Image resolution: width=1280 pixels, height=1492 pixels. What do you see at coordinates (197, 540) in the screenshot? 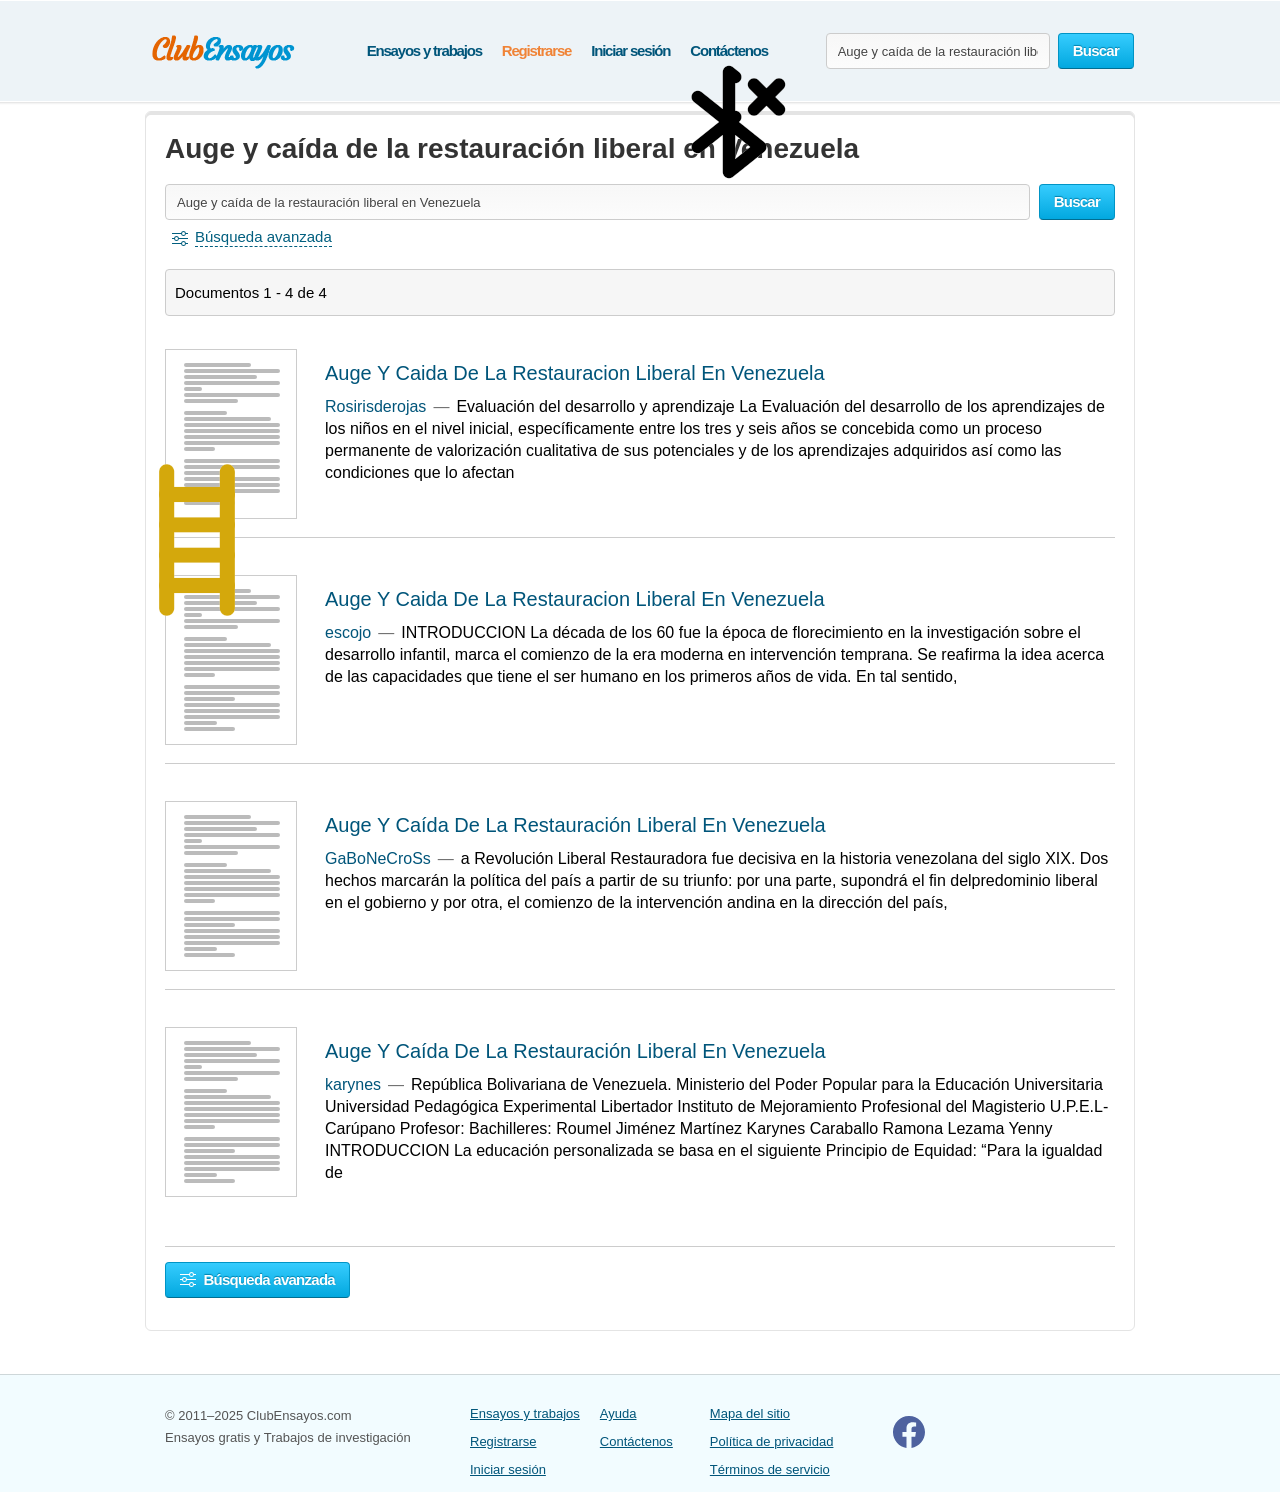
I see `access tools or equipment section` at bounding box center [197, 540].